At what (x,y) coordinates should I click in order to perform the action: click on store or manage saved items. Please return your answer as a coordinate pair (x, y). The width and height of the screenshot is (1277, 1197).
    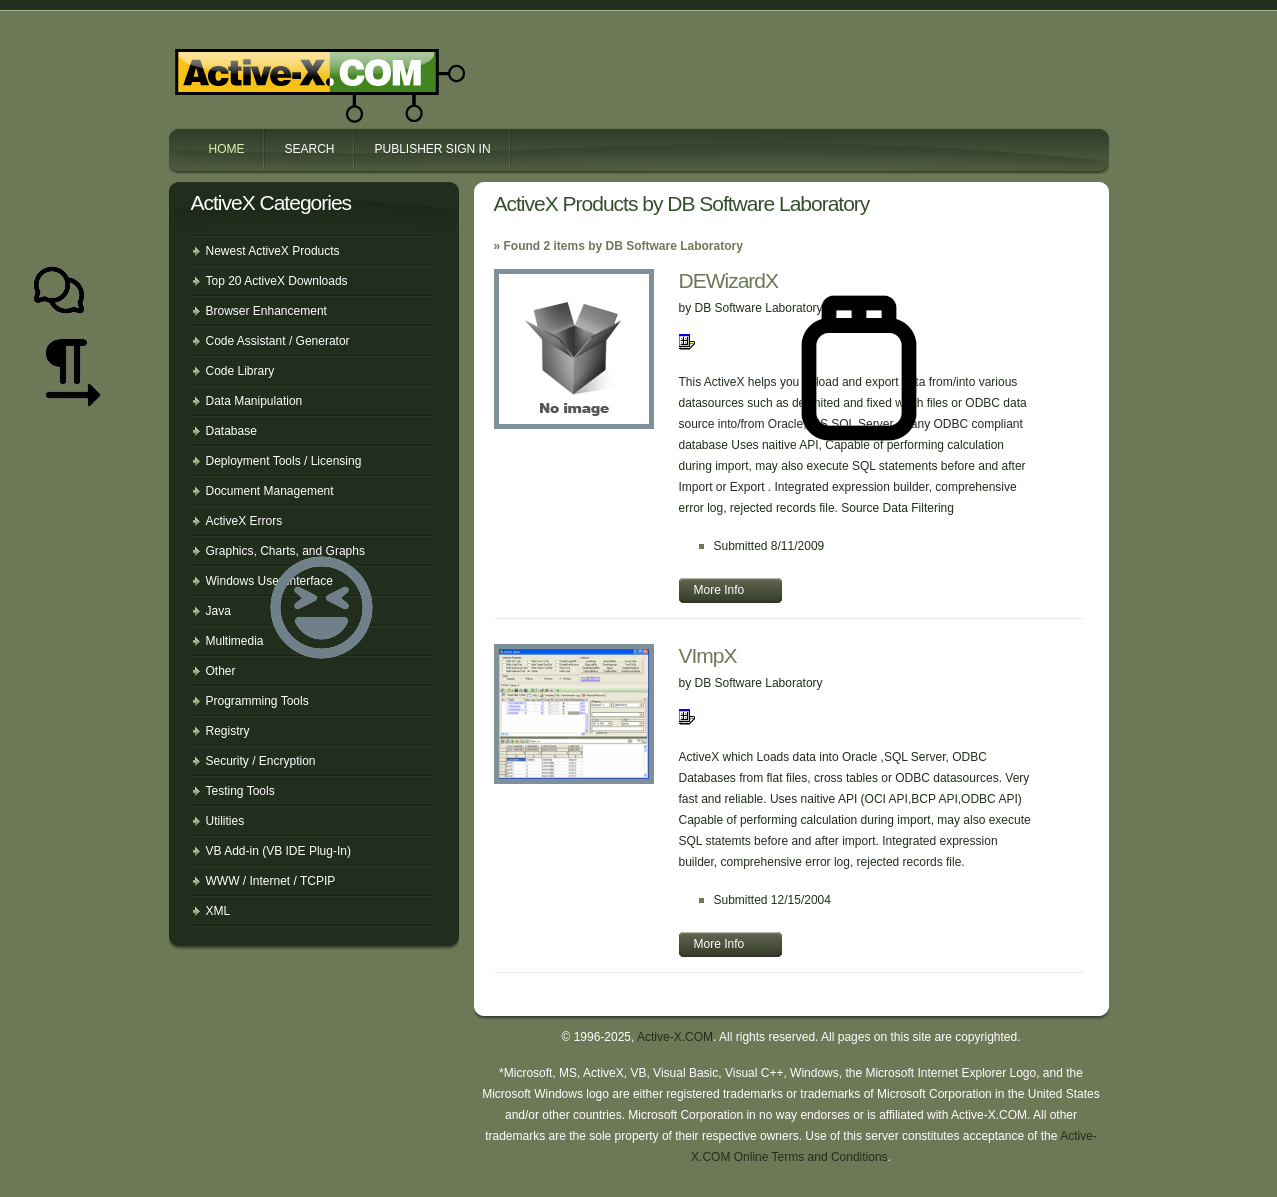
    Looking at the image, I should click on (859, 368).